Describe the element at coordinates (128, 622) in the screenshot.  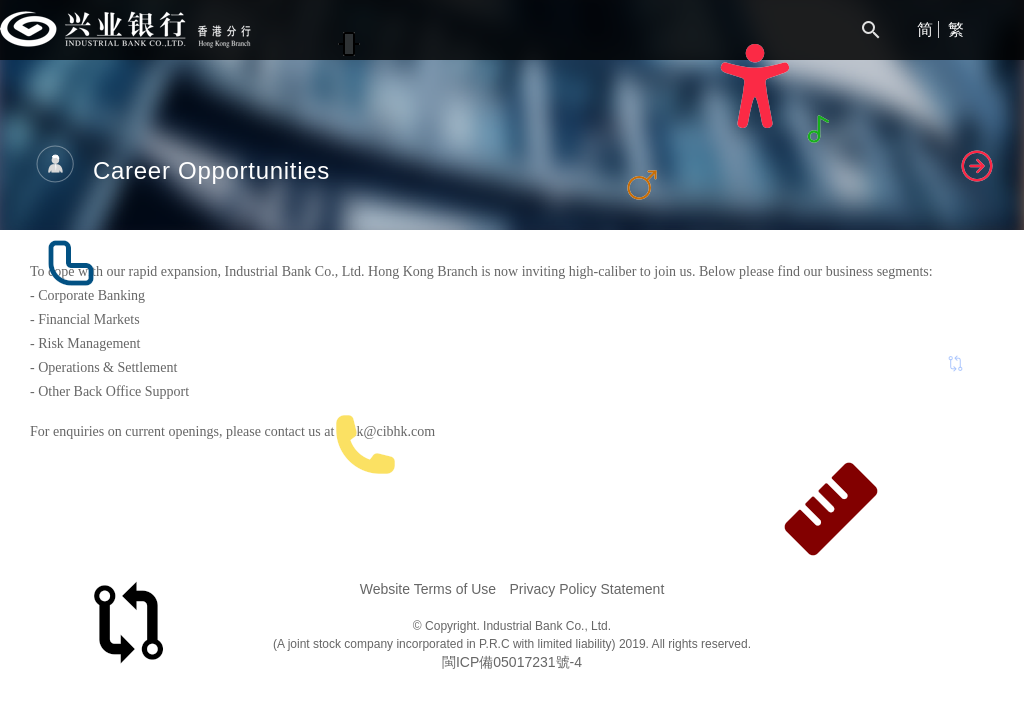
I see `compare branches or commits in version control` at that location.